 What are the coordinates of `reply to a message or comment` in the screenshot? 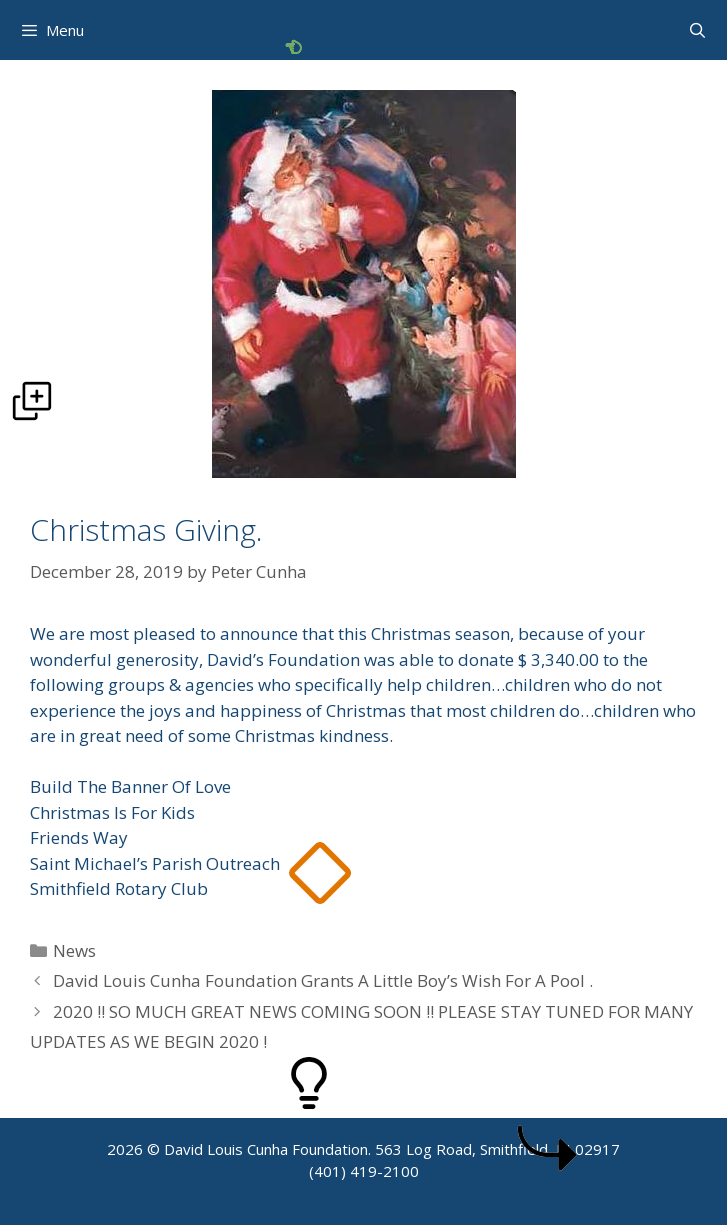 It's located at (547, 1148).